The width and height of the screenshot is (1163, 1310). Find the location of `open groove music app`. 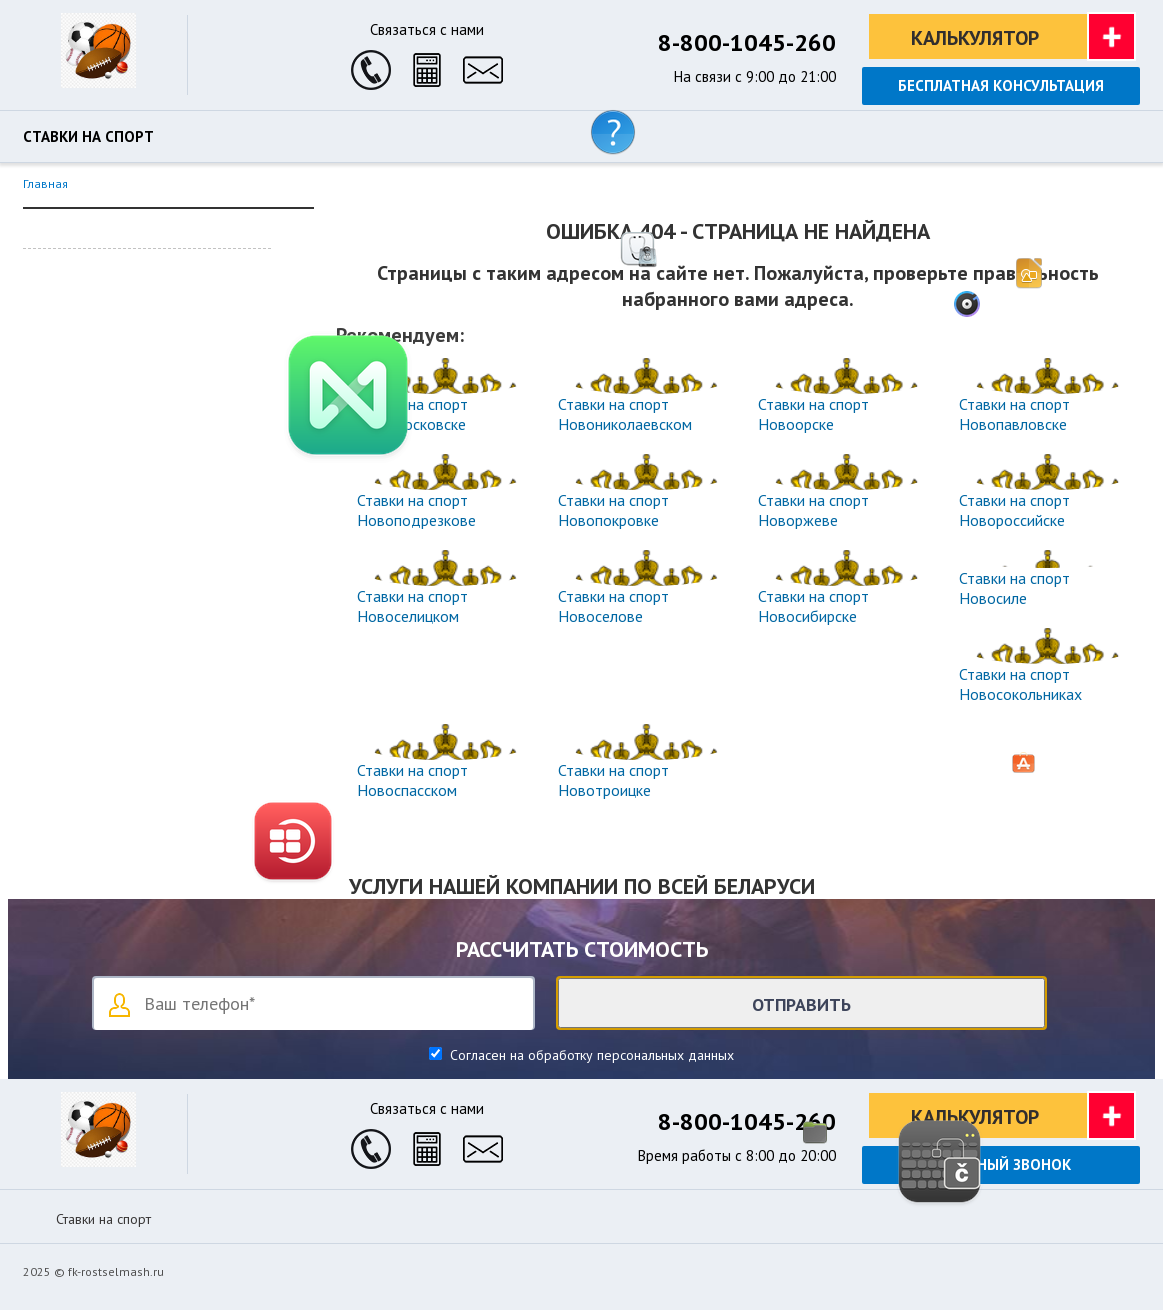

open groove music app is located at coordinates (967, 304).